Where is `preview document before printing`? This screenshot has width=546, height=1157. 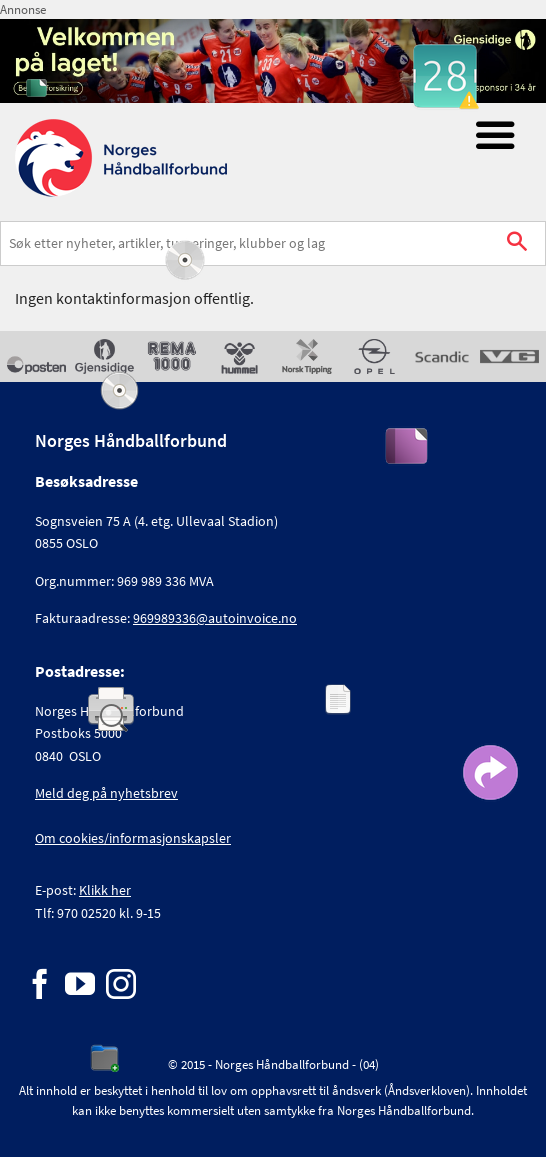
preview document before printing is located at coordinates (111, 709).